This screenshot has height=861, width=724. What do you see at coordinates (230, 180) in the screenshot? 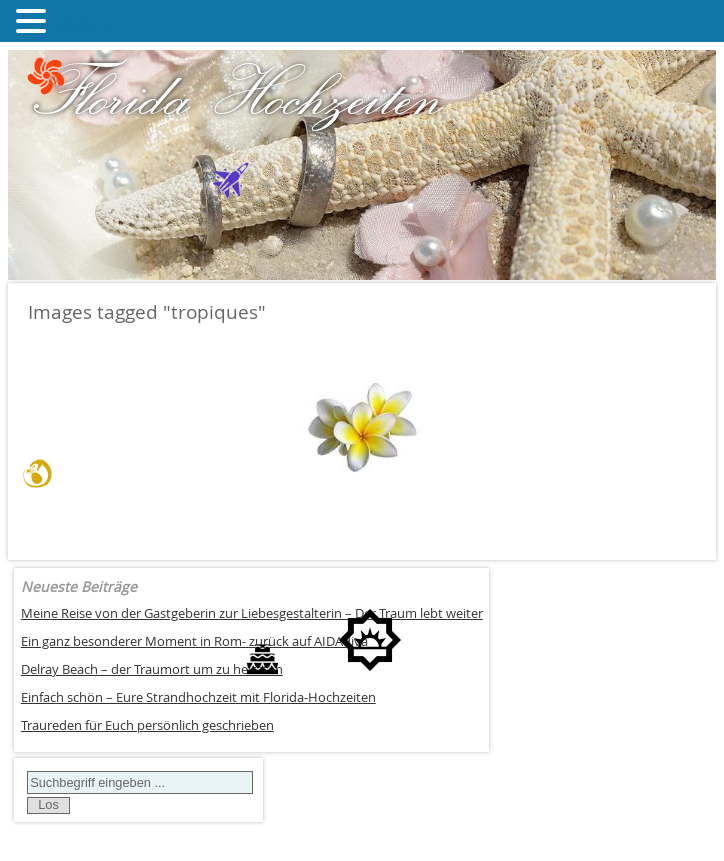
I see `military or combat game mode` at bounding box center [230, 180].